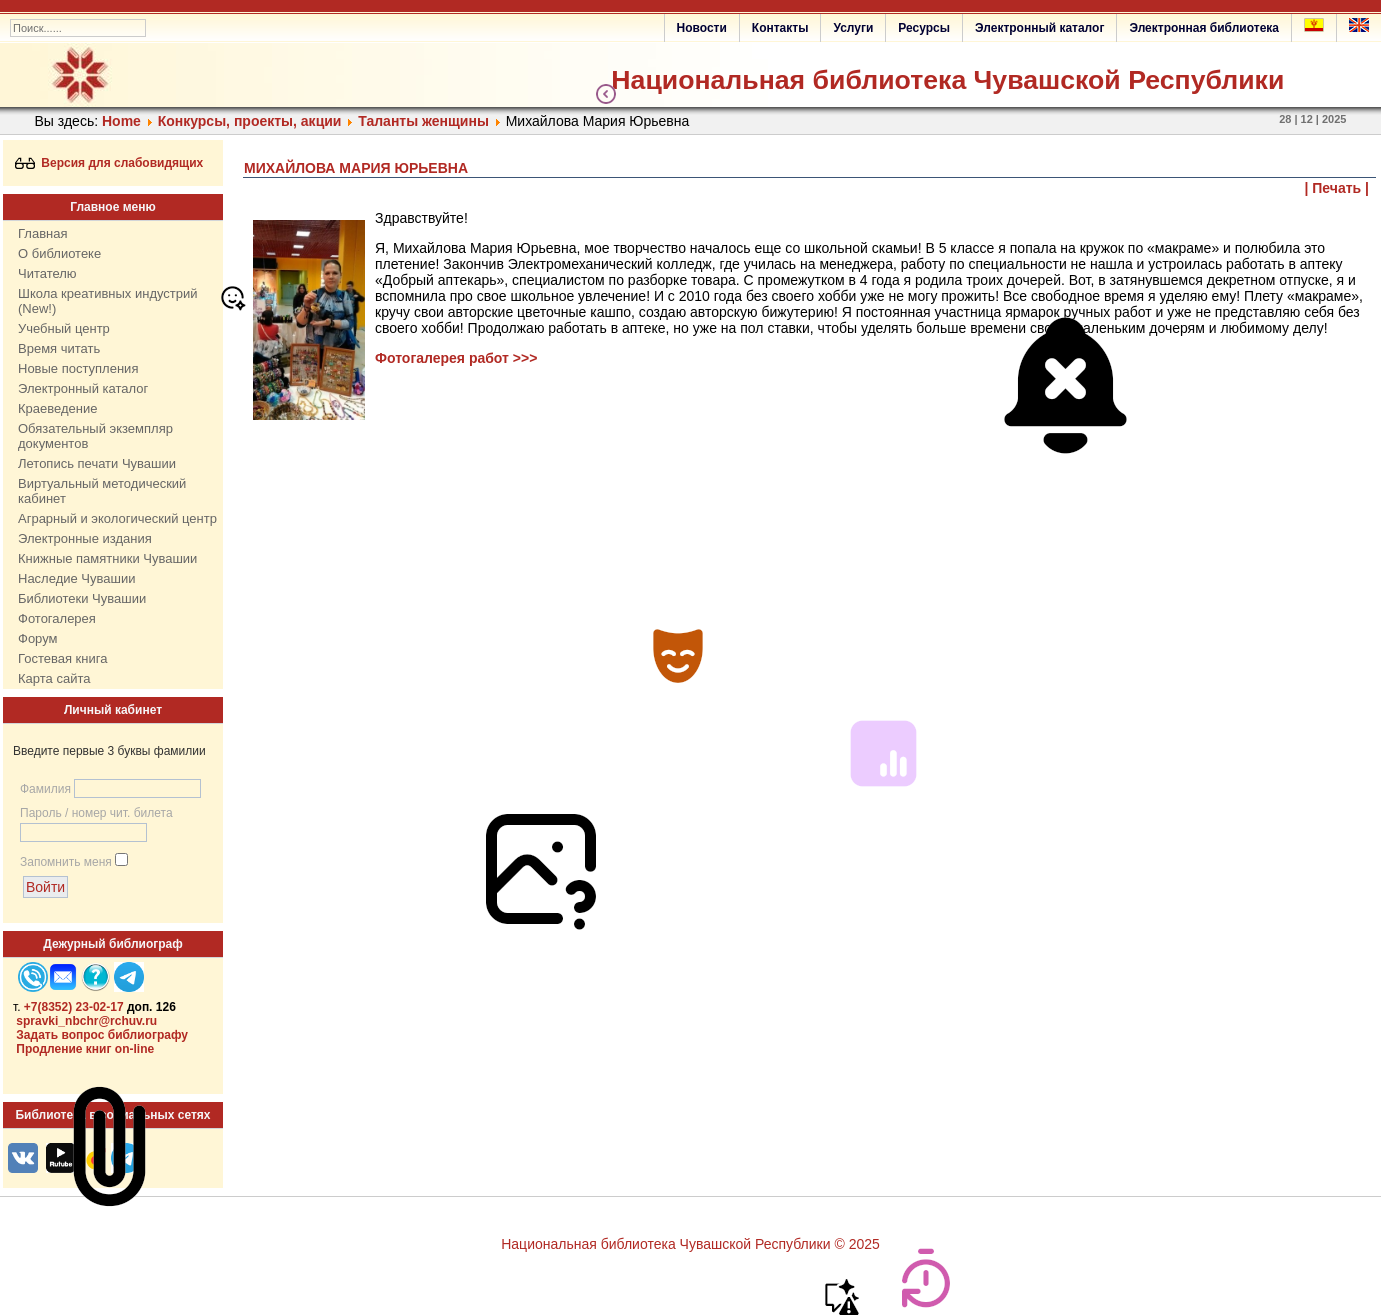  Describe the element at coordinates (541, 869) in the screenshot. I see `unknown or missing image` at that location.